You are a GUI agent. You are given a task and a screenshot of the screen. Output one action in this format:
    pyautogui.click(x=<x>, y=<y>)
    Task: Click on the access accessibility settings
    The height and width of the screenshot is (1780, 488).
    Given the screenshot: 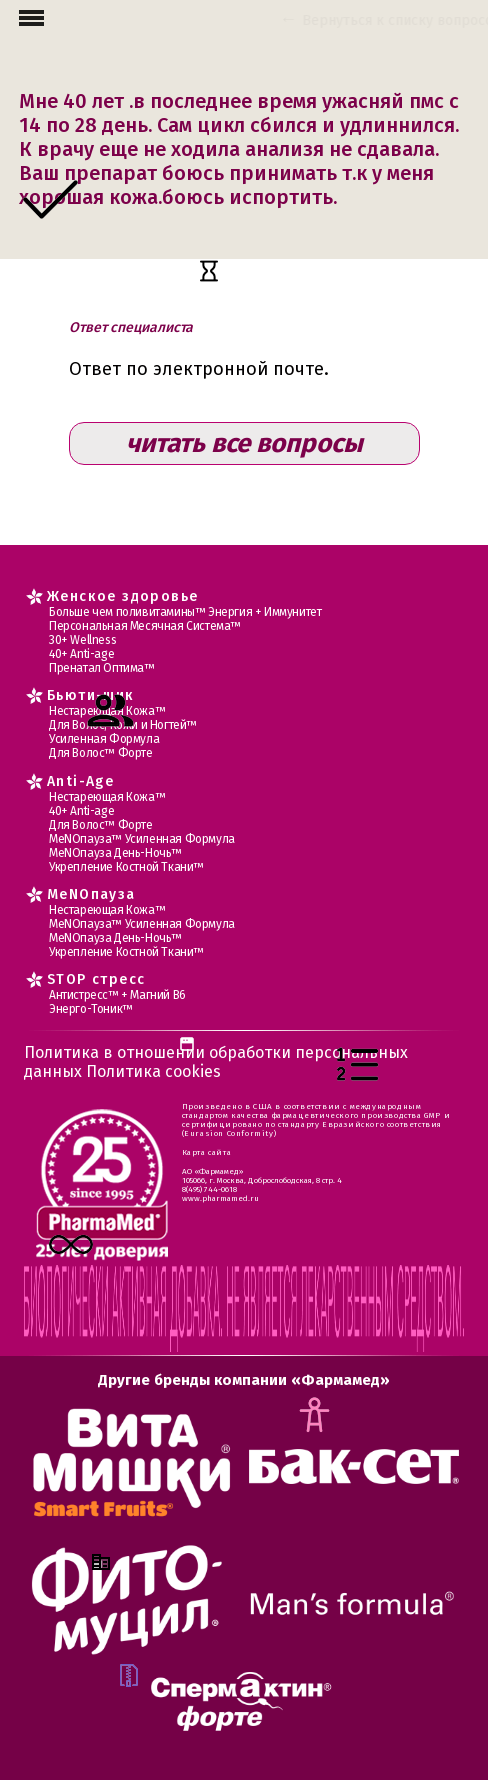 What is the action you would take?
    pyautogui.click(x=314, y=1414)
    